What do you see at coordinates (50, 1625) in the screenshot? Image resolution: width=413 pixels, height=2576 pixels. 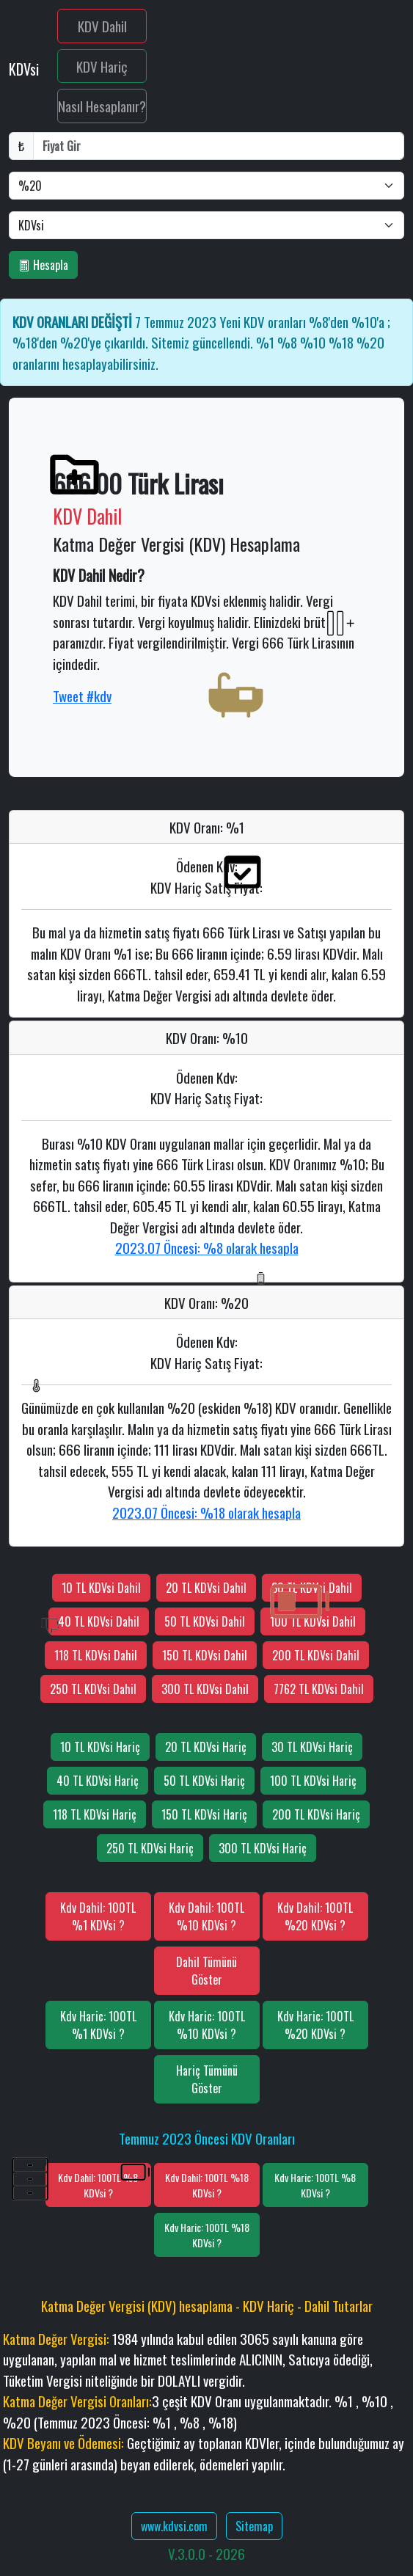 I see `dislike or downvote content` at bounding box center [50, 1625].